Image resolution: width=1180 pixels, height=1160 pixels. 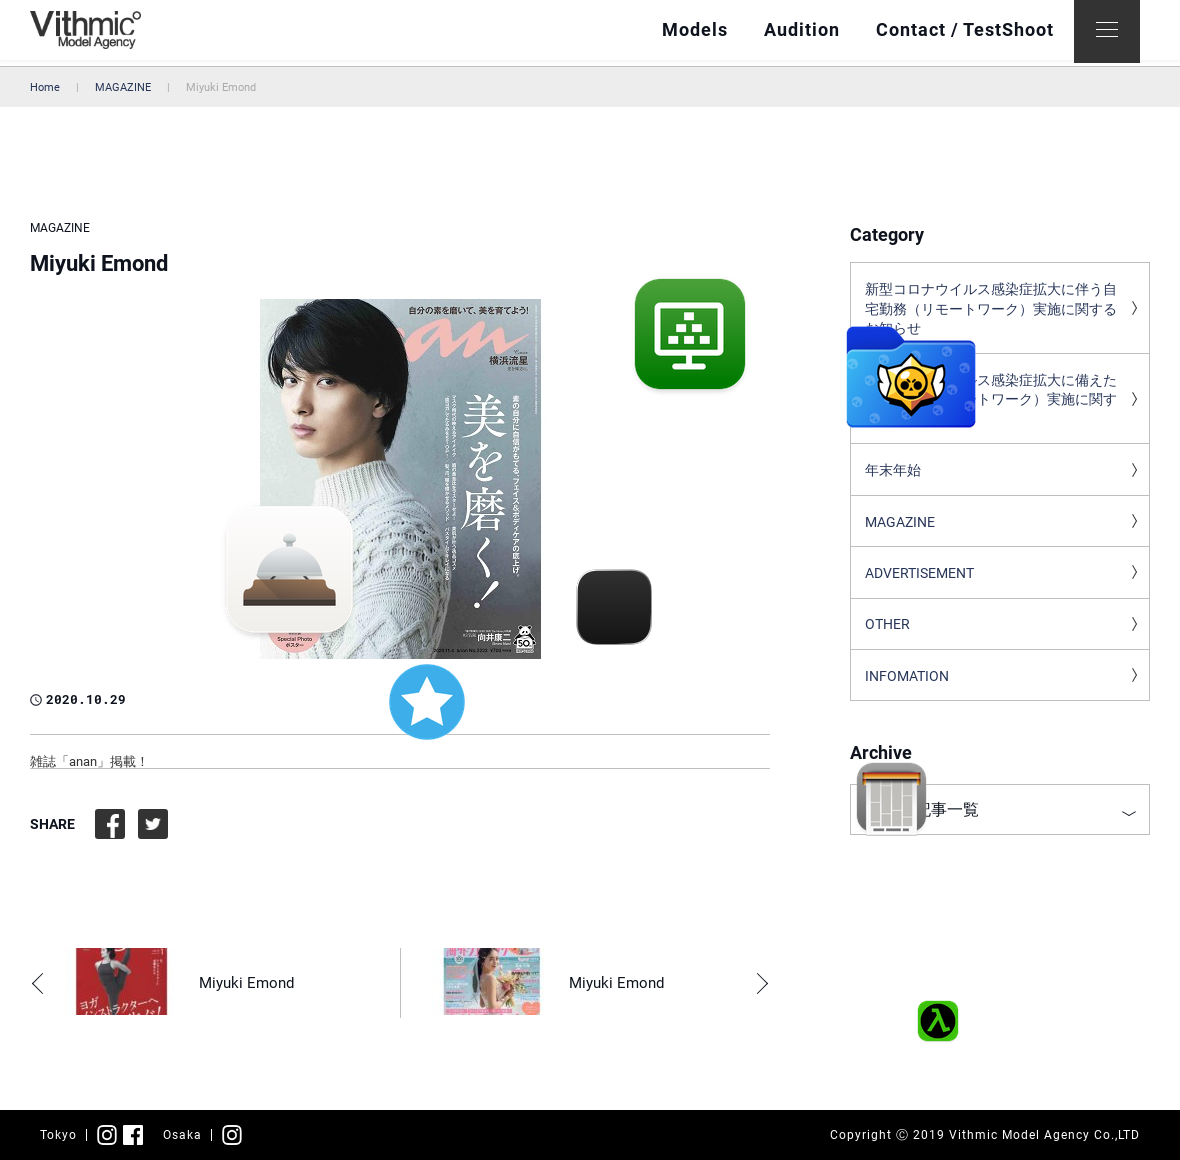 What do you see at coordinates (891, 797) in the screenshot?
I see `open pulp comic book reader app` at bounding box center [891, 797].